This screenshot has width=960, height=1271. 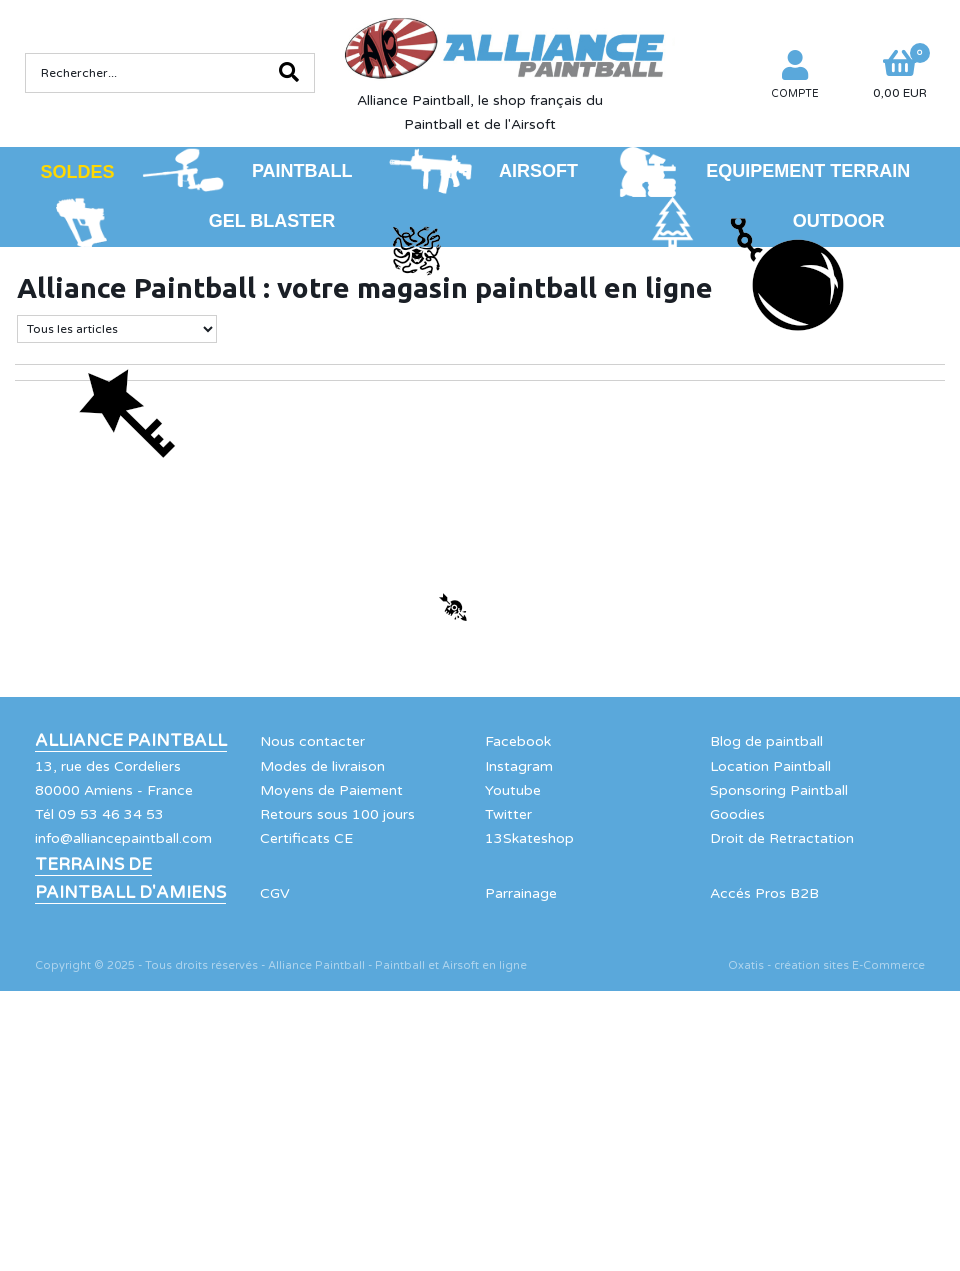 I want to click on select medusa character or monster type, so click(x=417, y=251).